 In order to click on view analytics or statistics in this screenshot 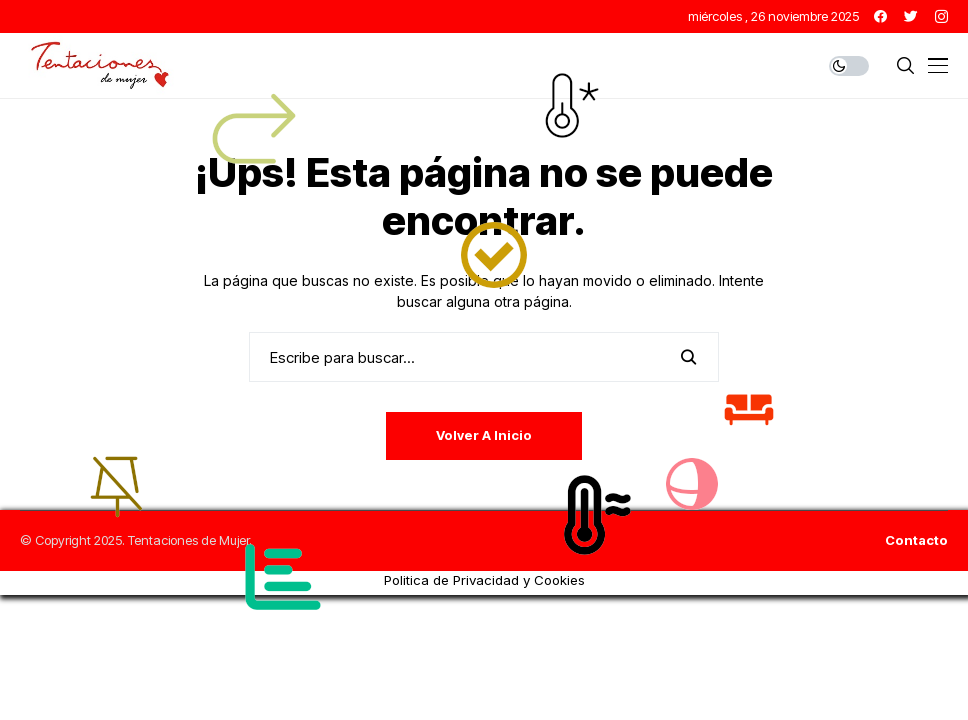, I will do `click(283, 577)`.